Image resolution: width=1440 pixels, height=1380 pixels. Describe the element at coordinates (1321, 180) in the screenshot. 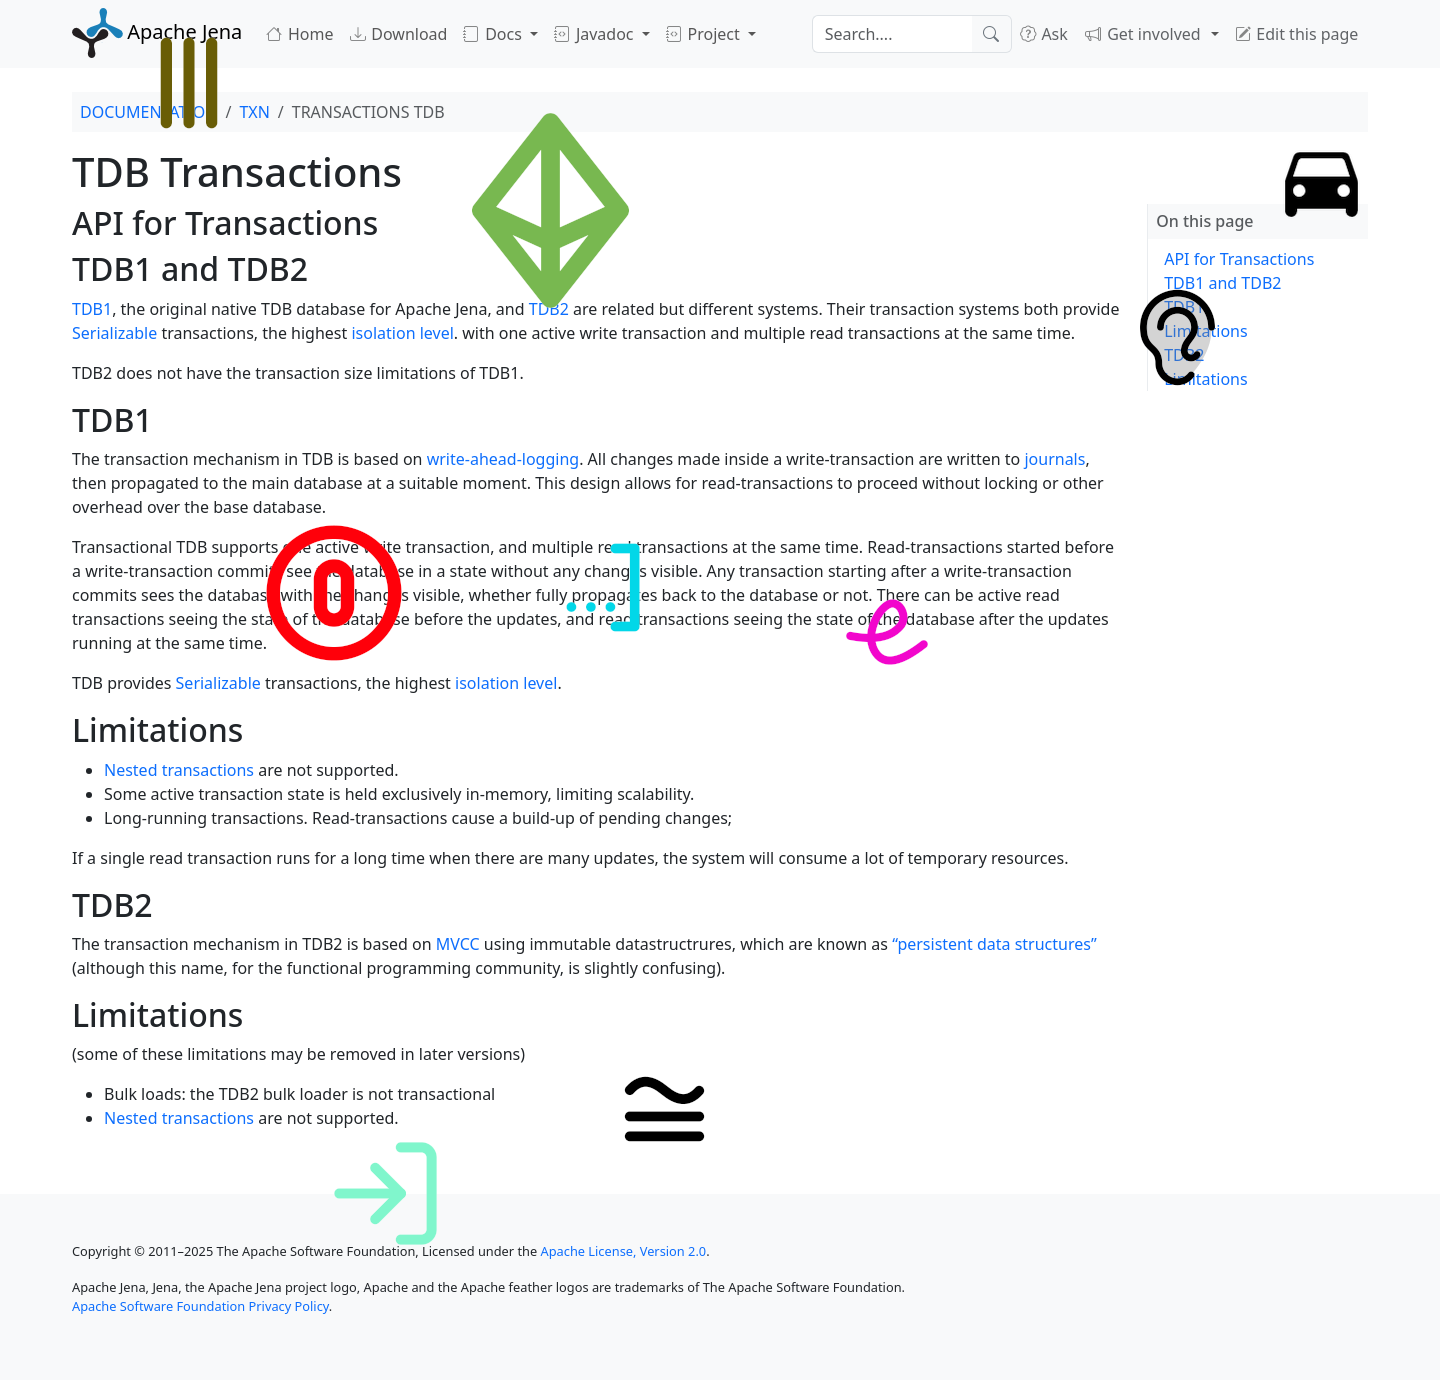

I see `get driving directions` at that location.